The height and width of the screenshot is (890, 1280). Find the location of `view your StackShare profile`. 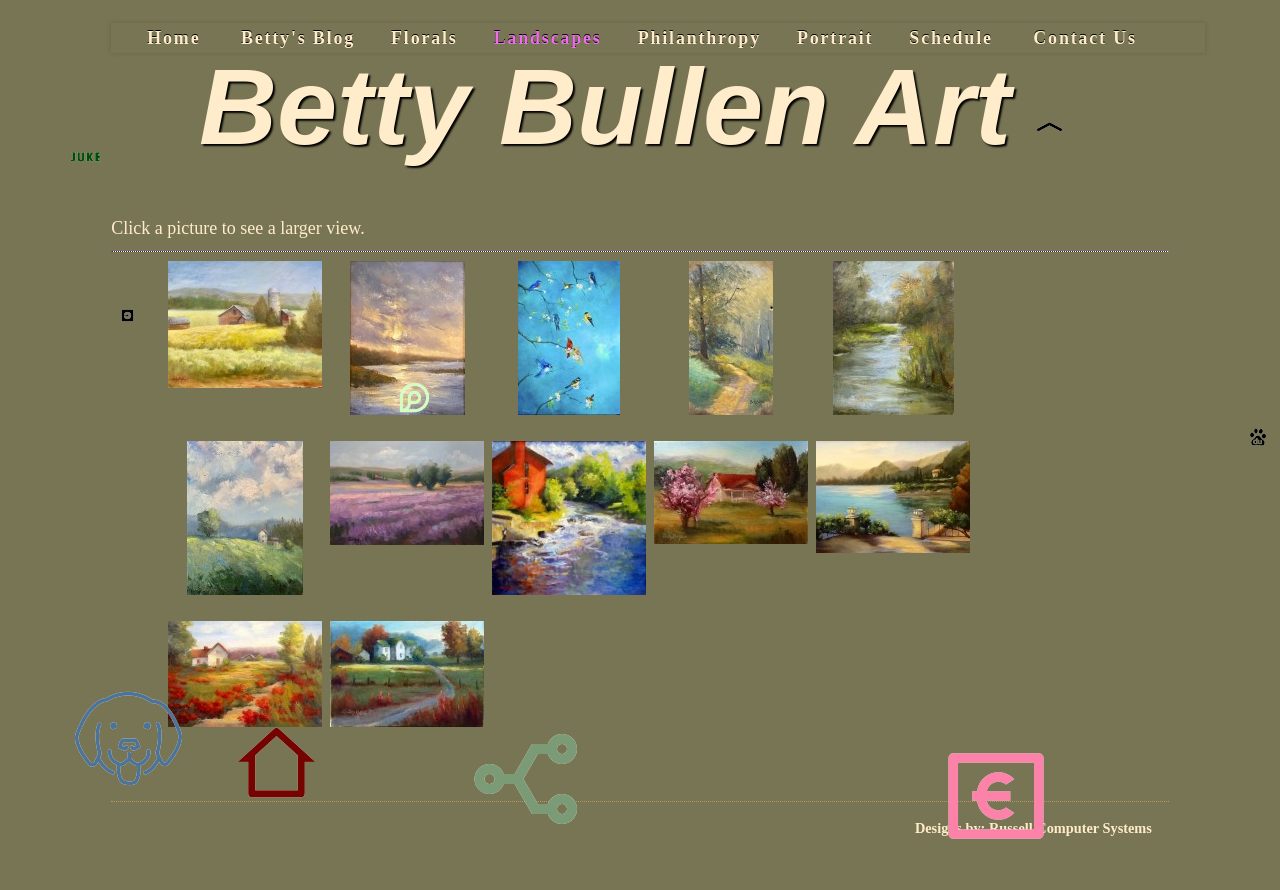

view your StackShare profile is located at coordinates (527, 779).